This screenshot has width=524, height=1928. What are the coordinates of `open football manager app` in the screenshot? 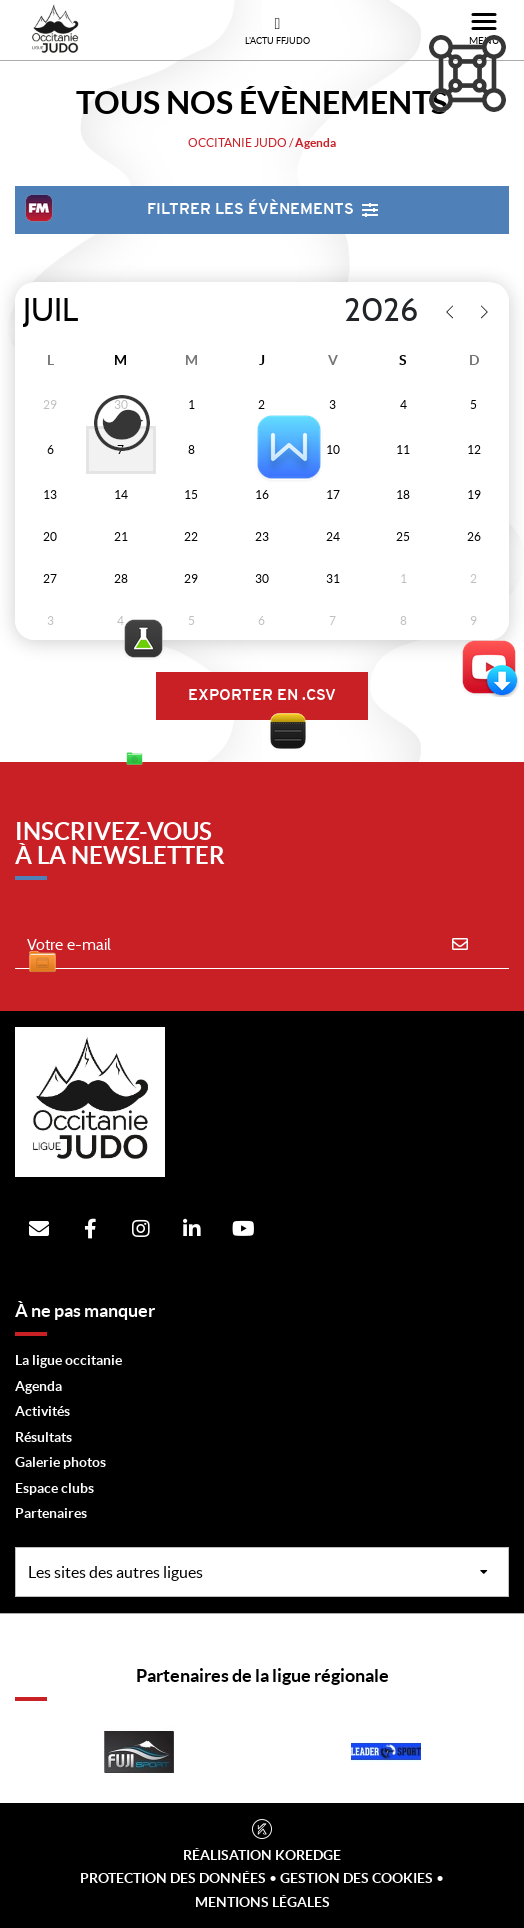 It's located at (39, 208).